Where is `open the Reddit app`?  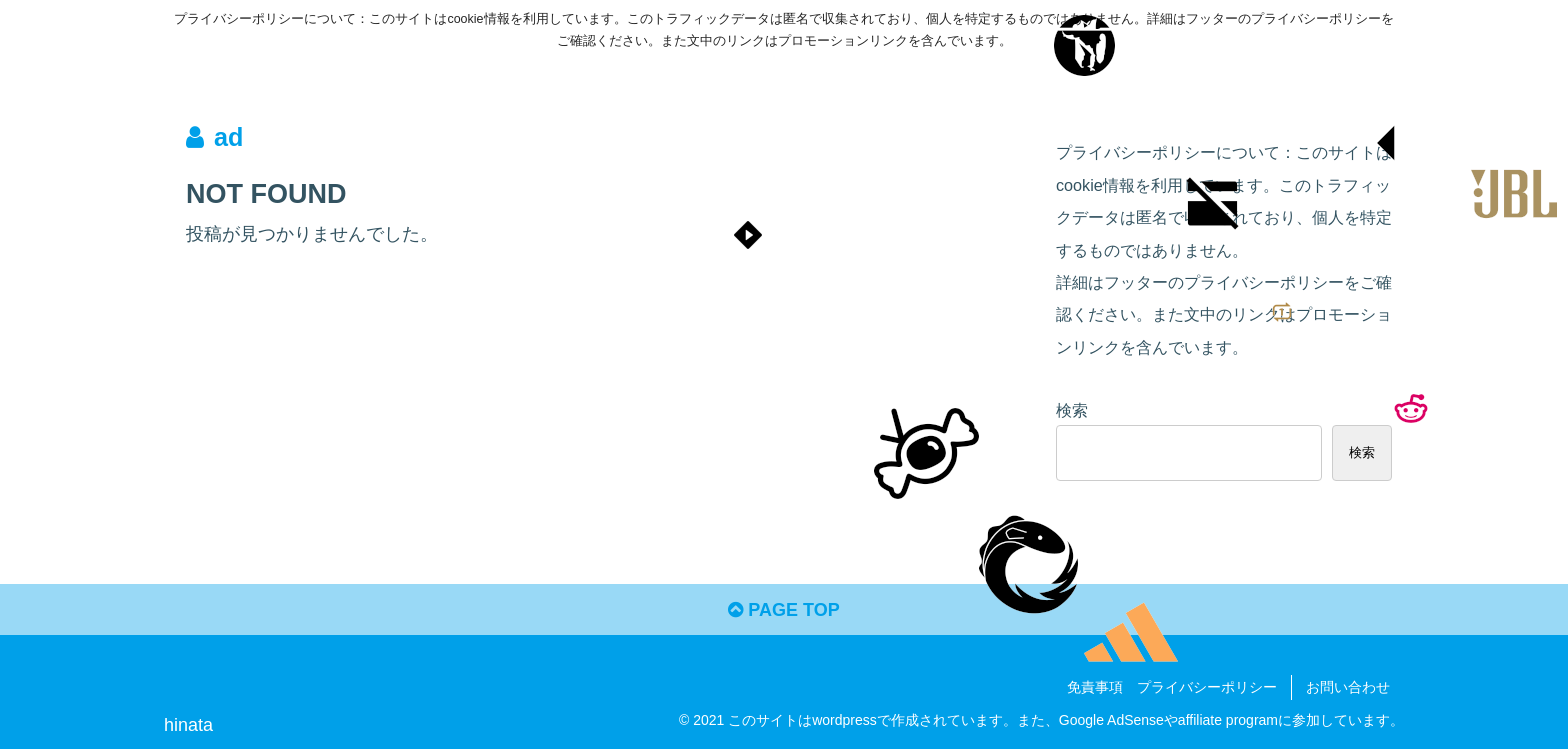
open the Reddit app is located at coordinates (1411, 408).